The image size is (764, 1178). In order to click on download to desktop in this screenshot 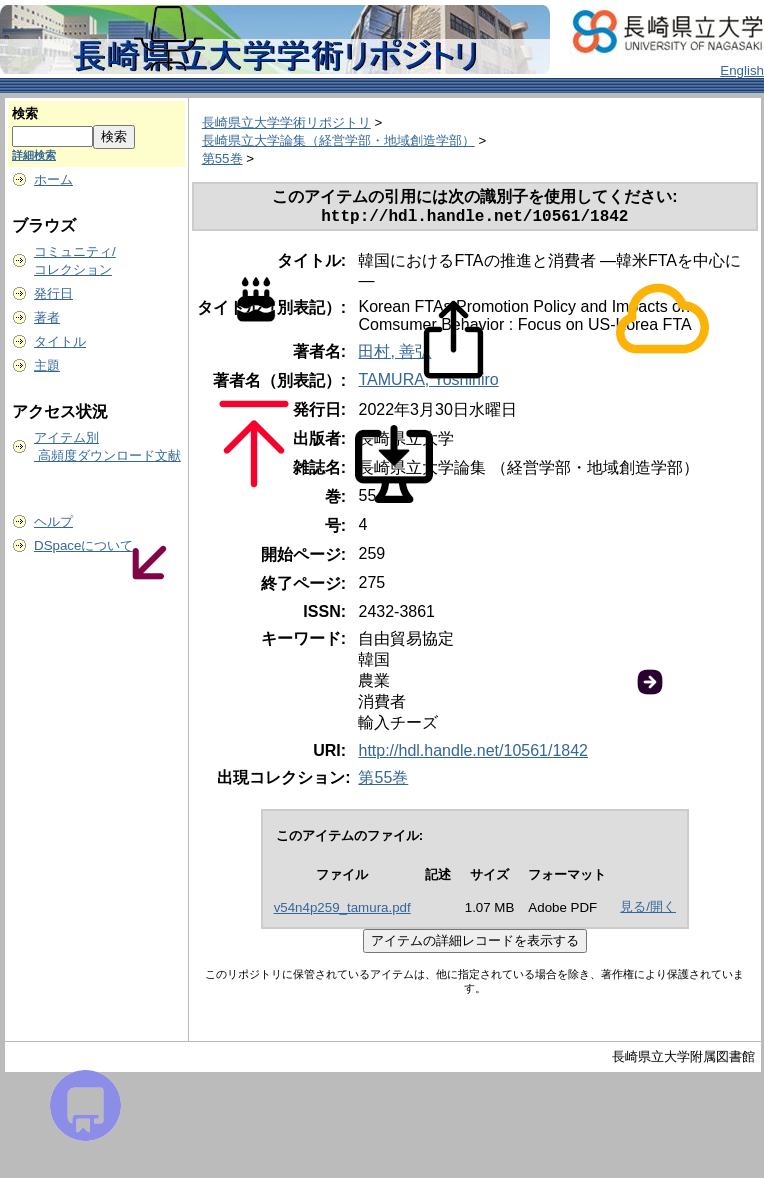, I will do `click(394, 464)`.